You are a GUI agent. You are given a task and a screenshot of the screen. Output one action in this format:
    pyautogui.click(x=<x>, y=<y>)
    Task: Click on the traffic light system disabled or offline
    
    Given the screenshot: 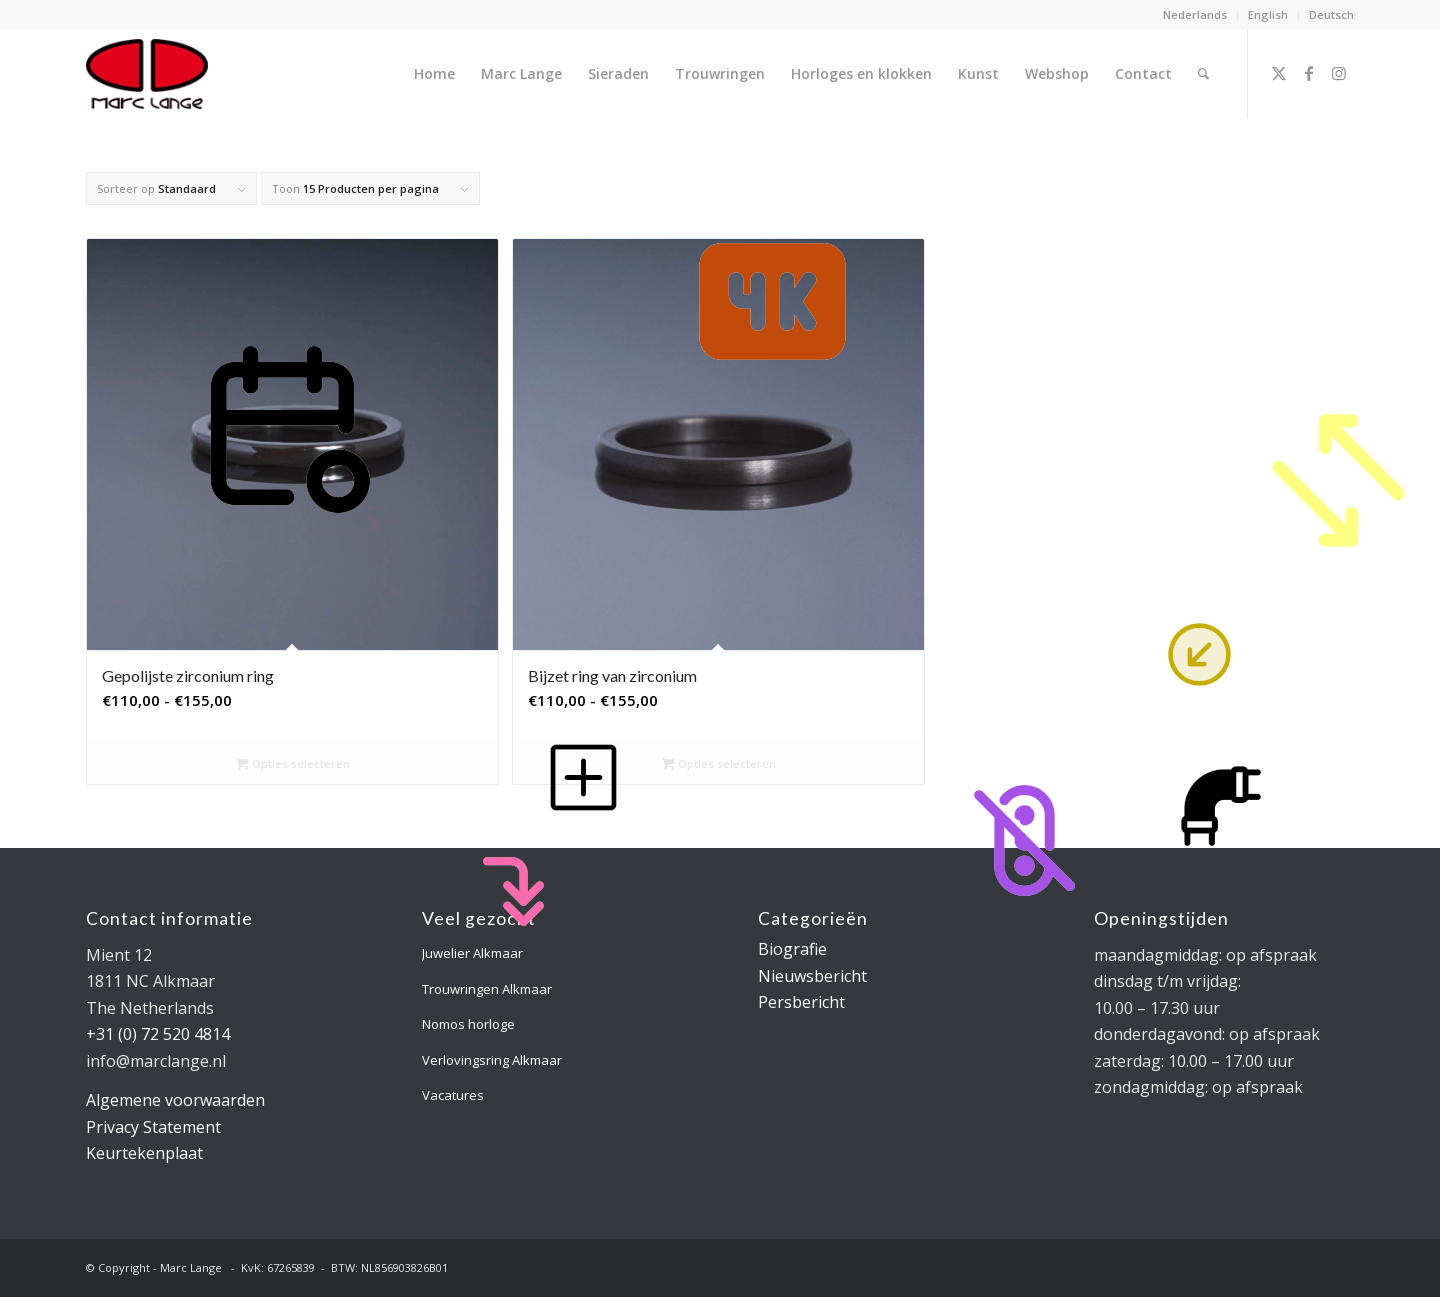 What is the action you would take?
    pyautogui.click(x=1024, y=840)
    